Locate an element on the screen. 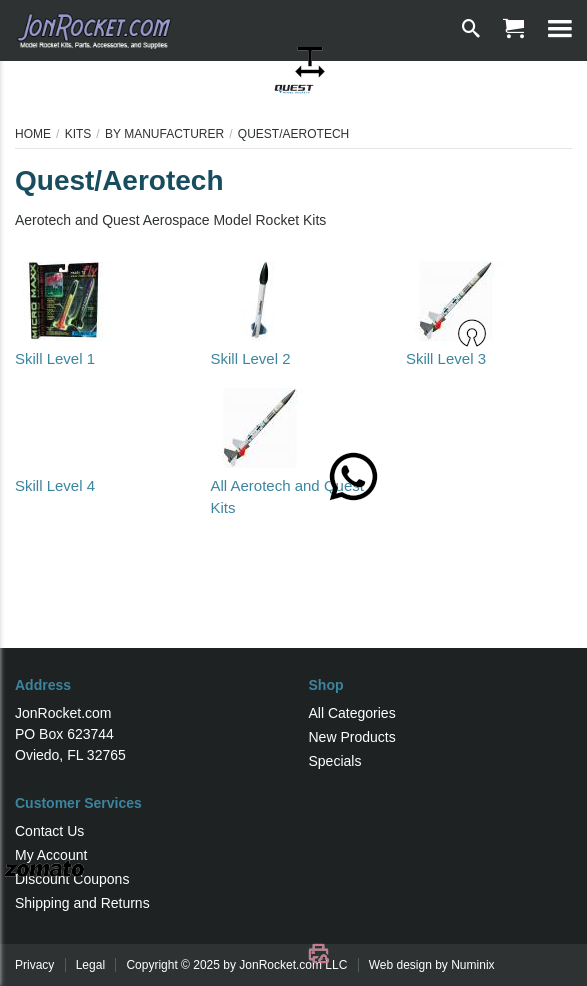 This screenshot has width=587, height=986. adjust horizontal text spacing or letter tracking is located at coordinates (310, 61).